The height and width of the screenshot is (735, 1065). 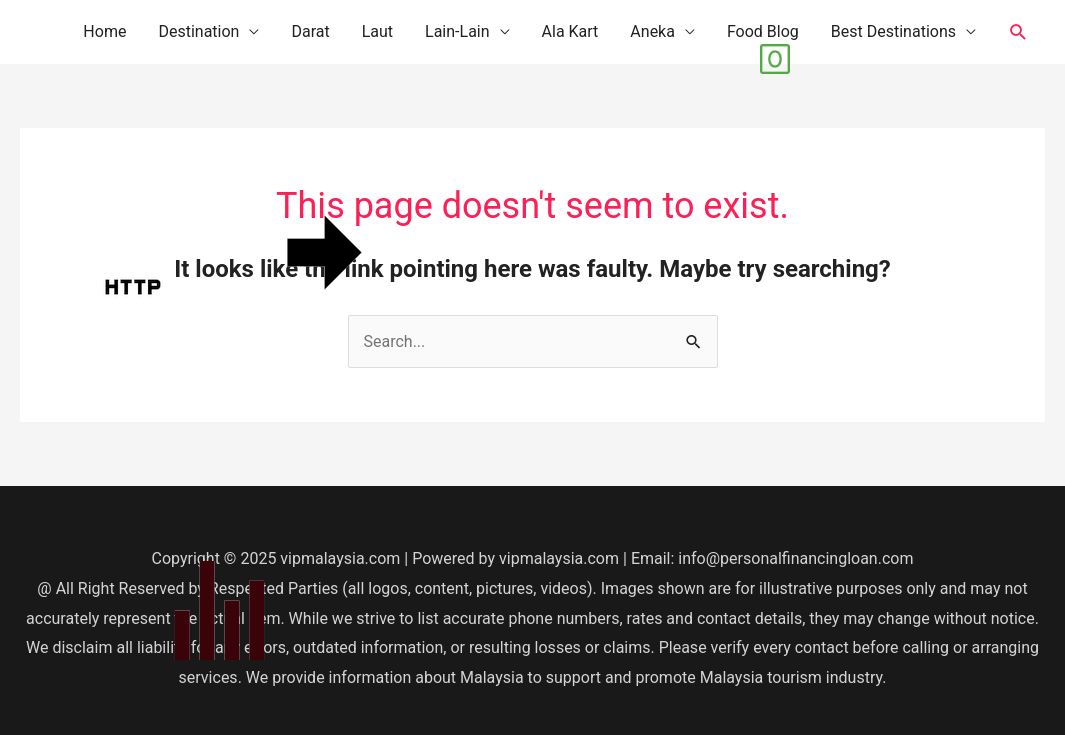 What do you see at coordinates (324, 252) in the screenshot?
I see `navigate to the next item or screen` at bounding box center [324, 252].